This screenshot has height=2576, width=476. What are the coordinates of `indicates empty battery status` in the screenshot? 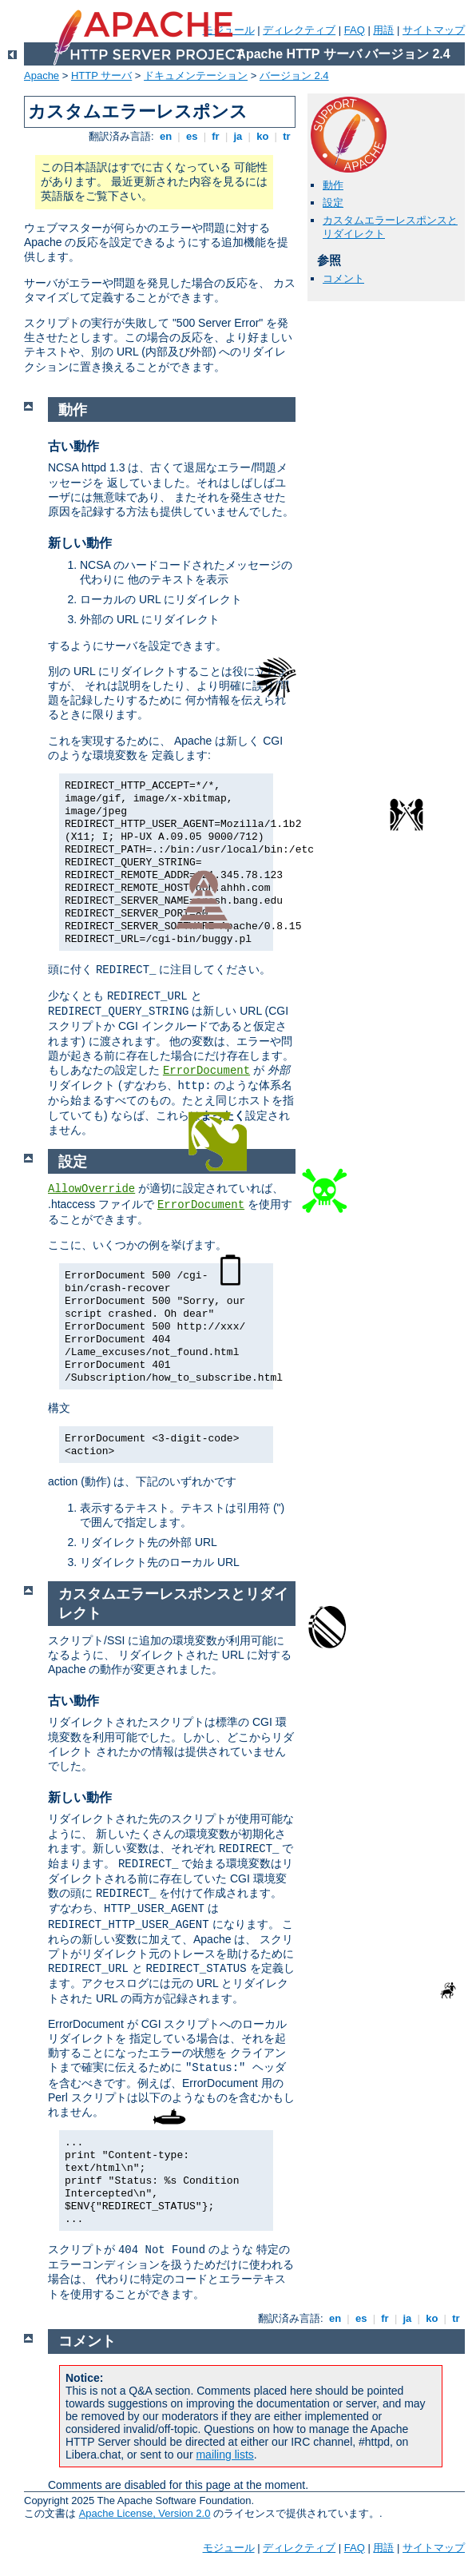 It's located at (230, 1270).